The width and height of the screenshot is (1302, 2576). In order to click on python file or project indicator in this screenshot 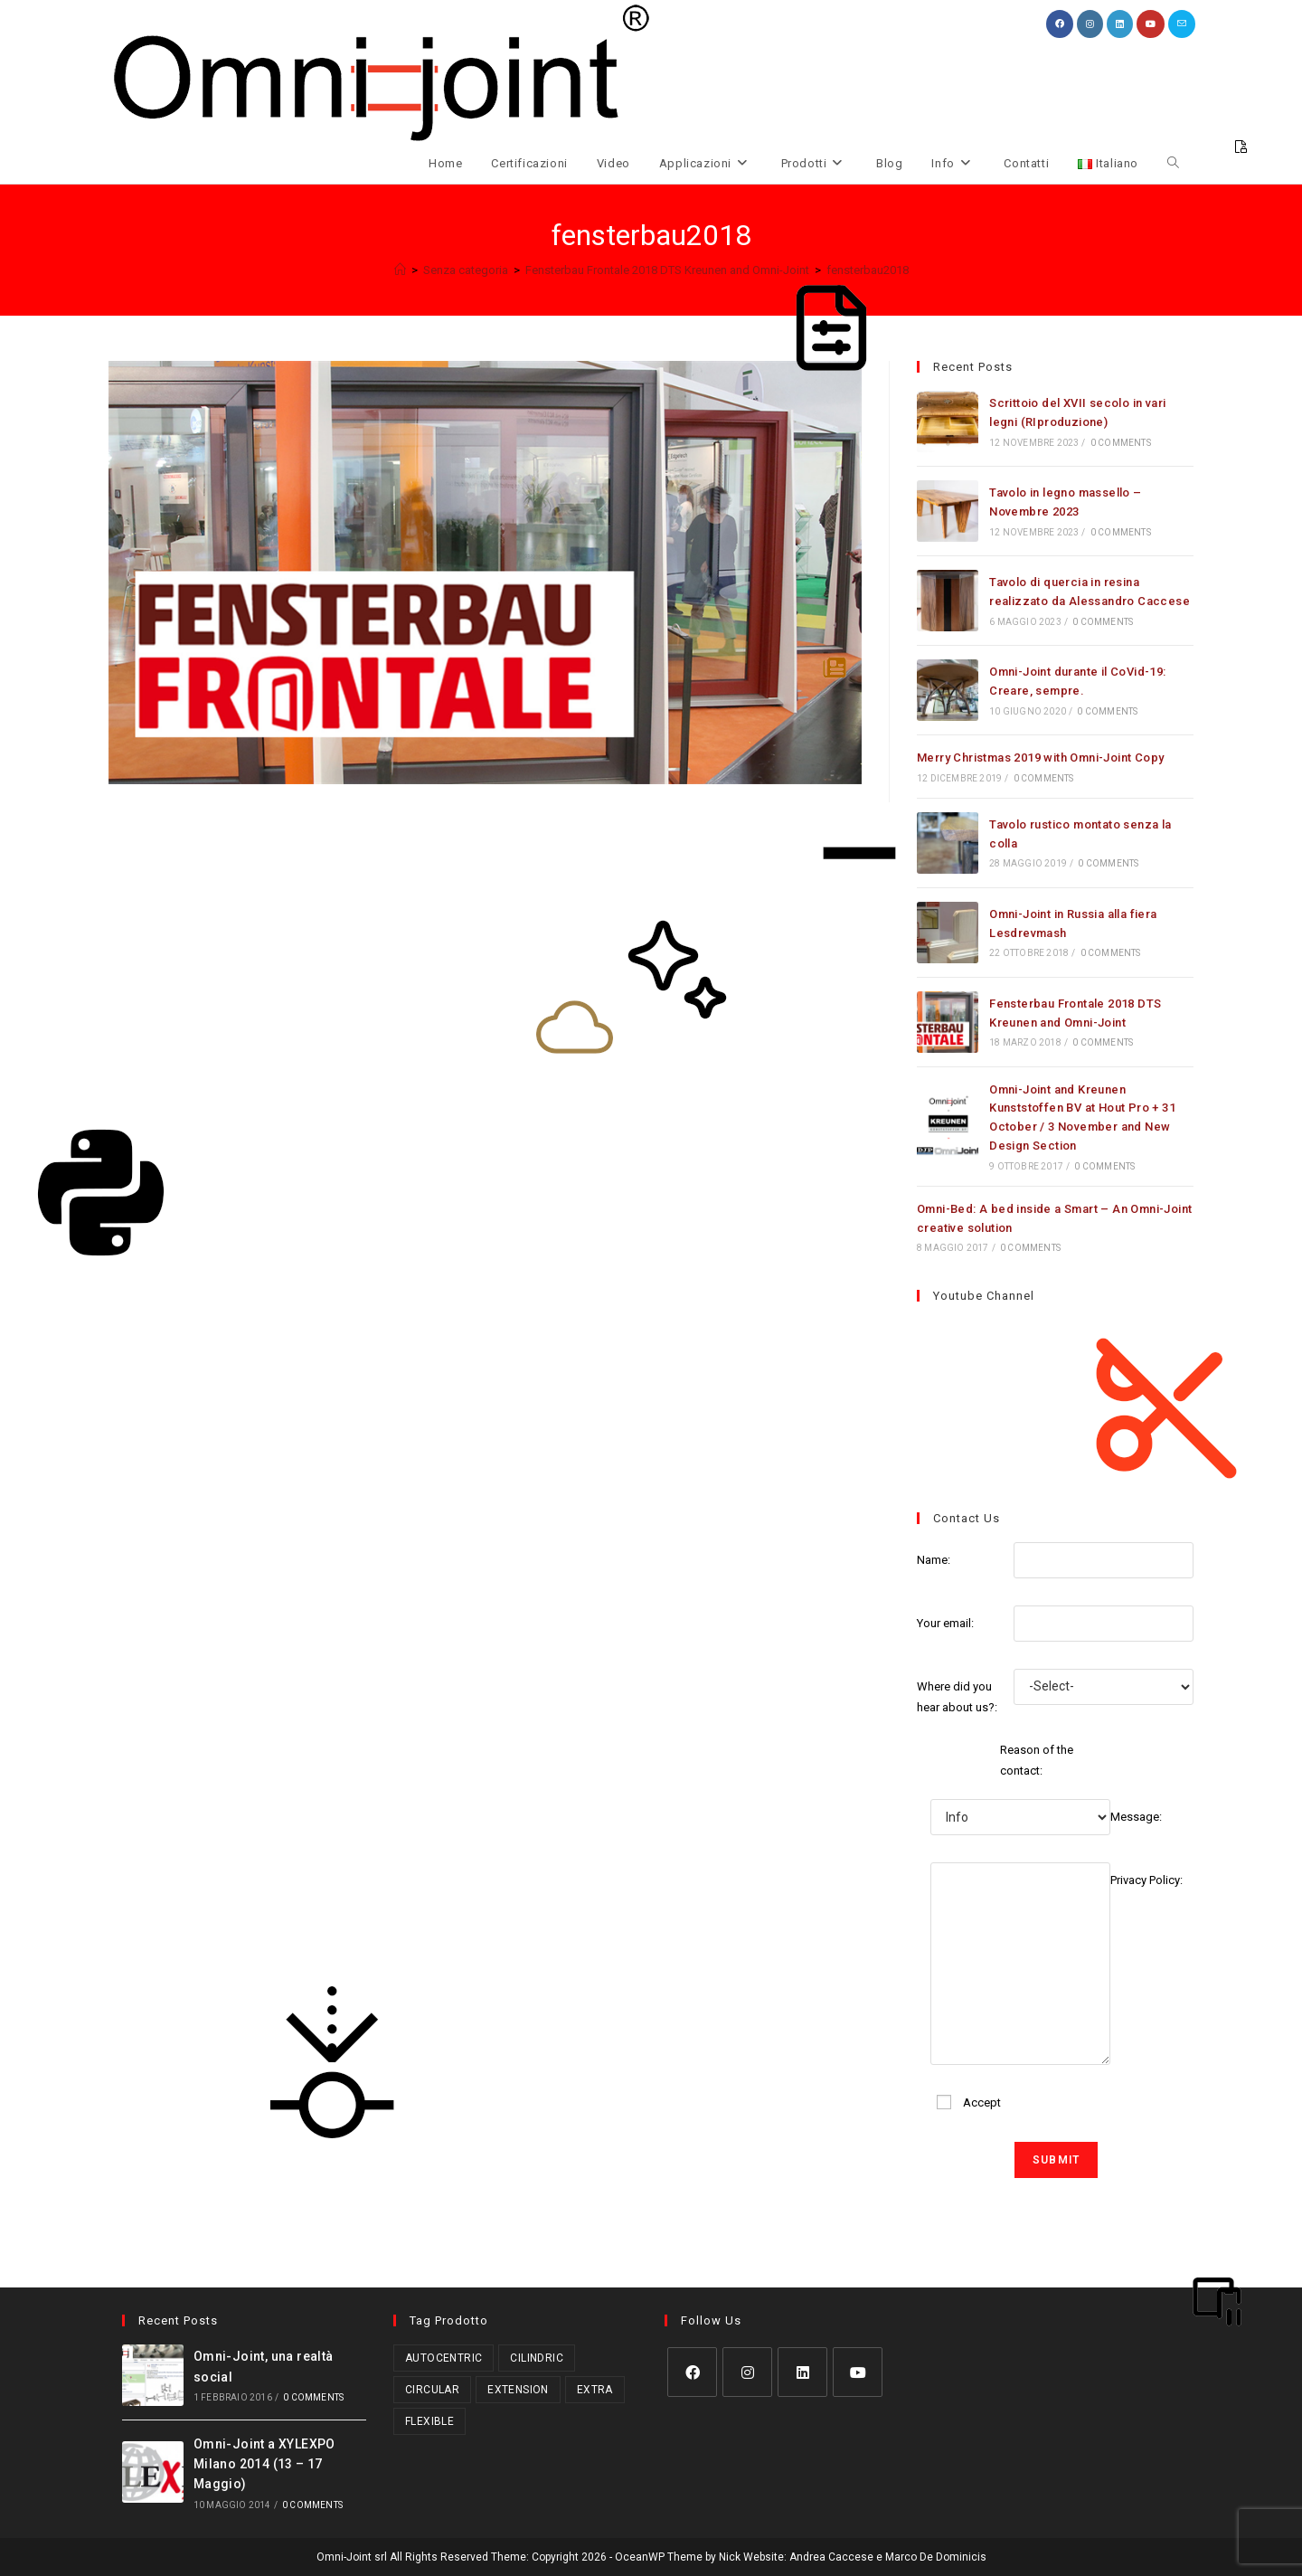, I will do `click(100, 1192)`.